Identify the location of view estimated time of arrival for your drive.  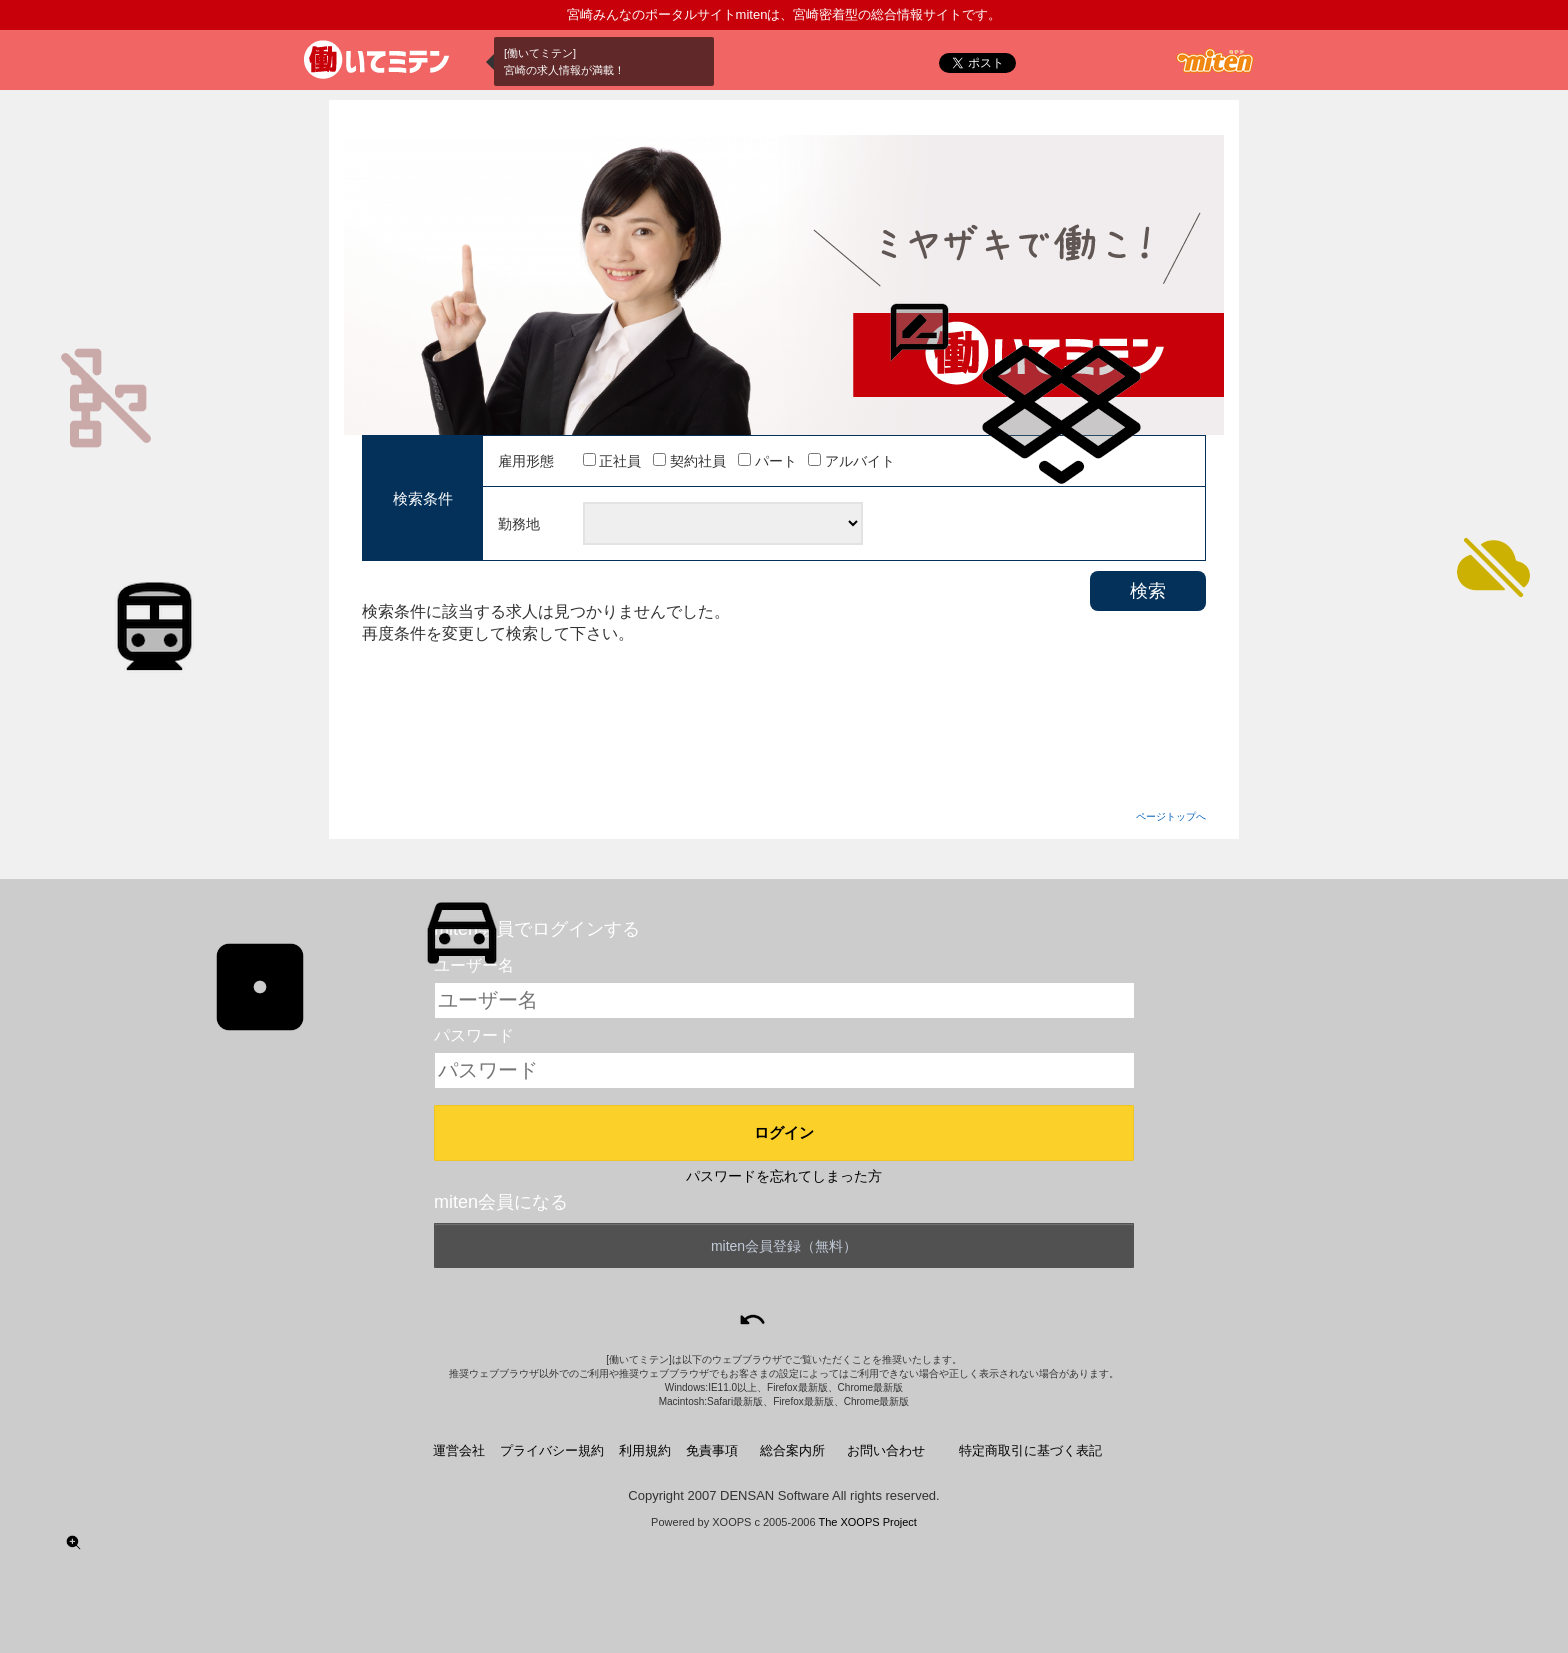
(462, 933).